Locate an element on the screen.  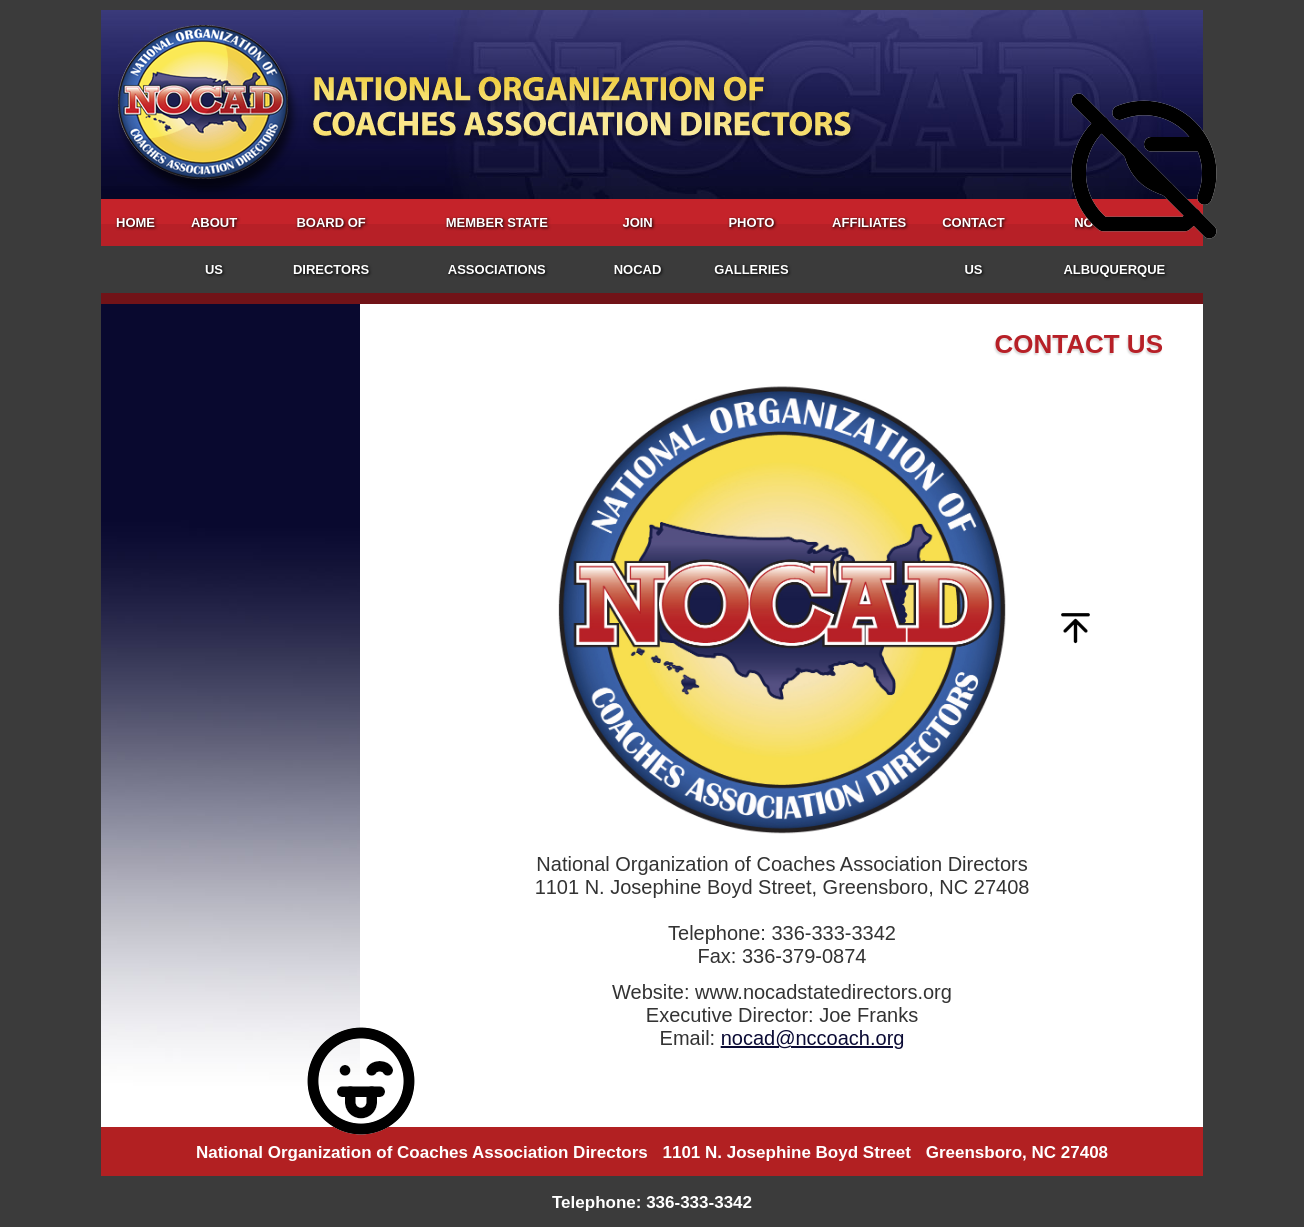
add a playful or silly reaction is located at coordinates (361, 1081).